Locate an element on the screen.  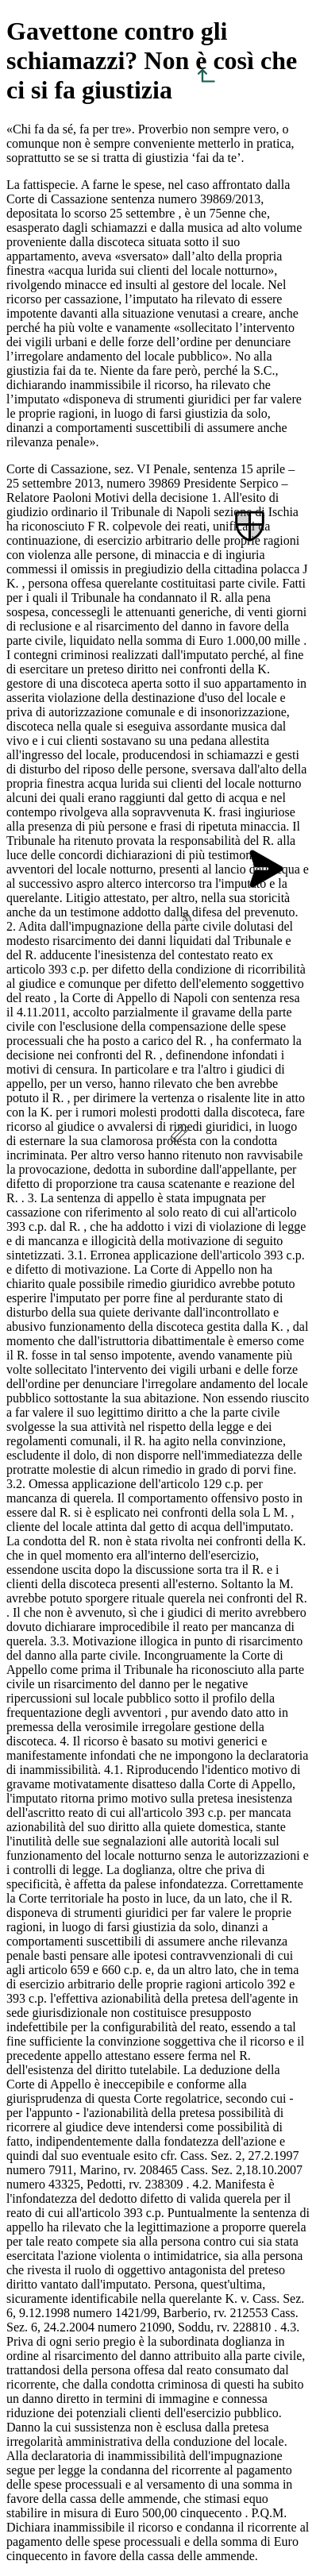
send a message is located at coordinates (264, 869).